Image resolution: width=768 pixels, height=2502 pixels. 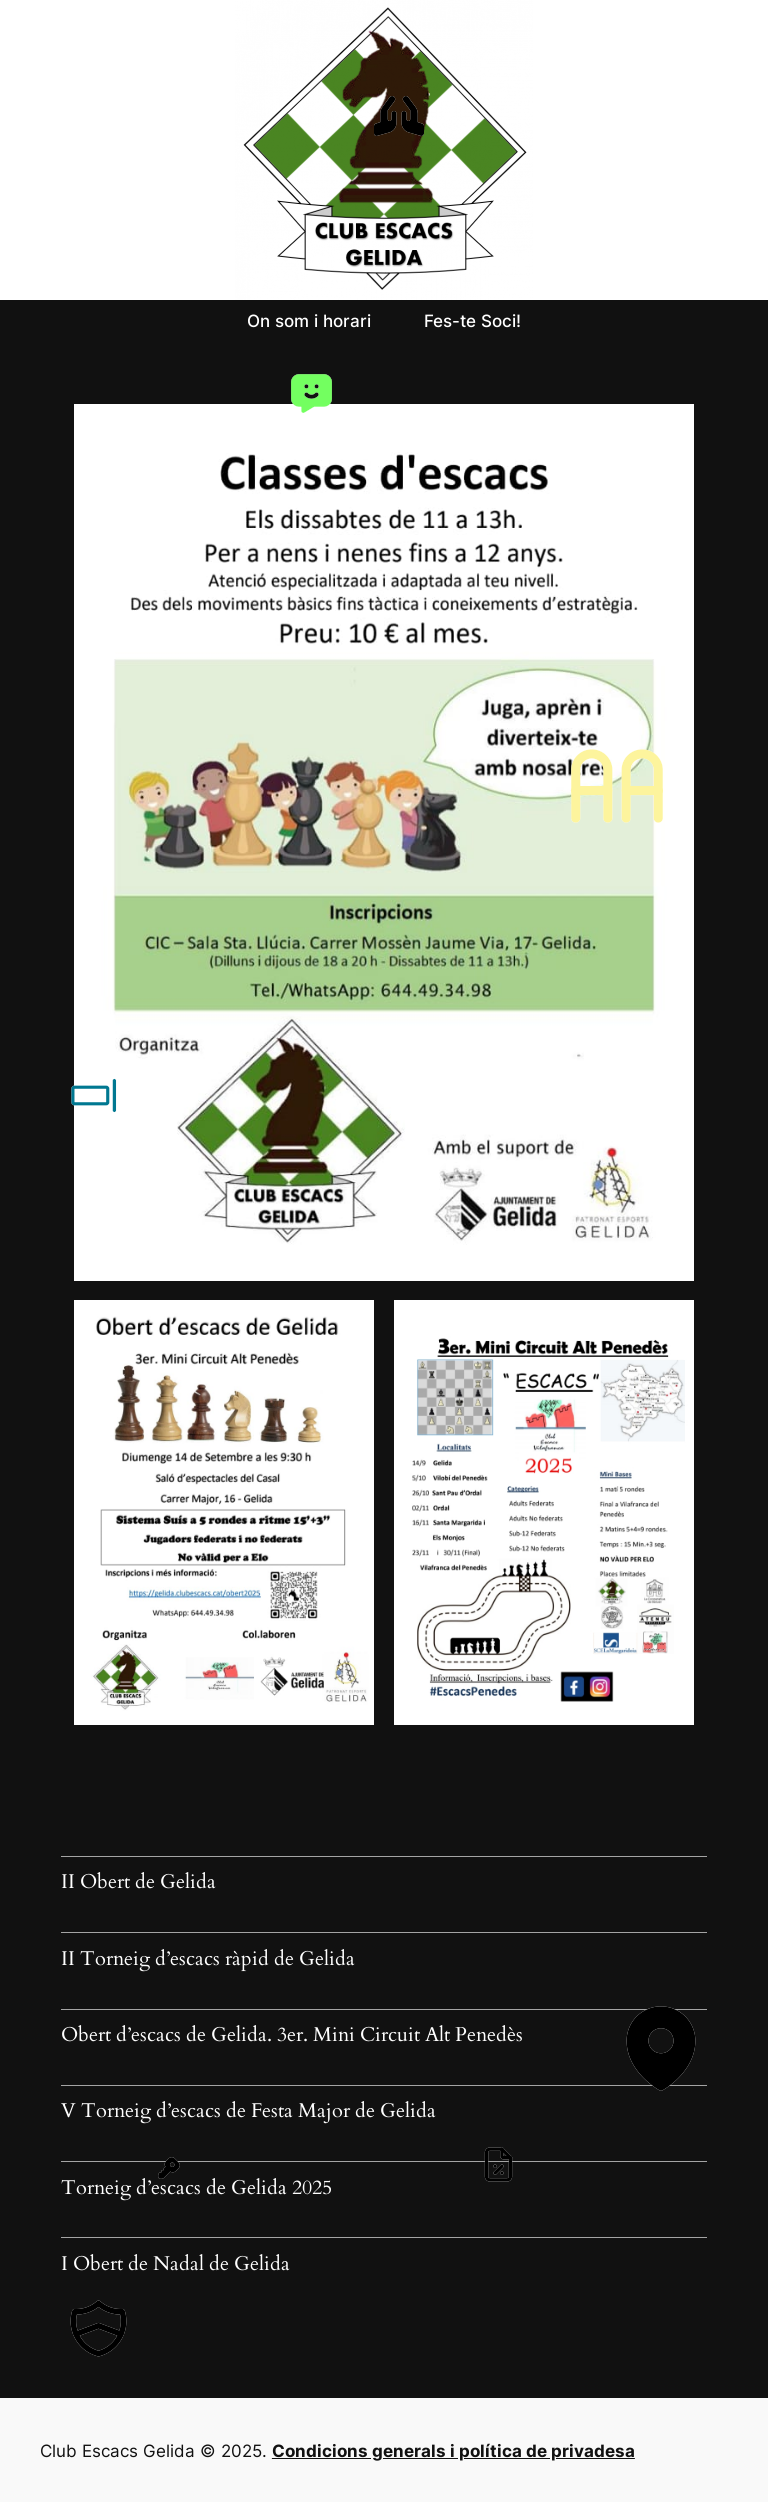 What do you see at coordinates (169, 2168) in the screenshot?
I see `access security or login settings` at bounding box center [169, 2168].